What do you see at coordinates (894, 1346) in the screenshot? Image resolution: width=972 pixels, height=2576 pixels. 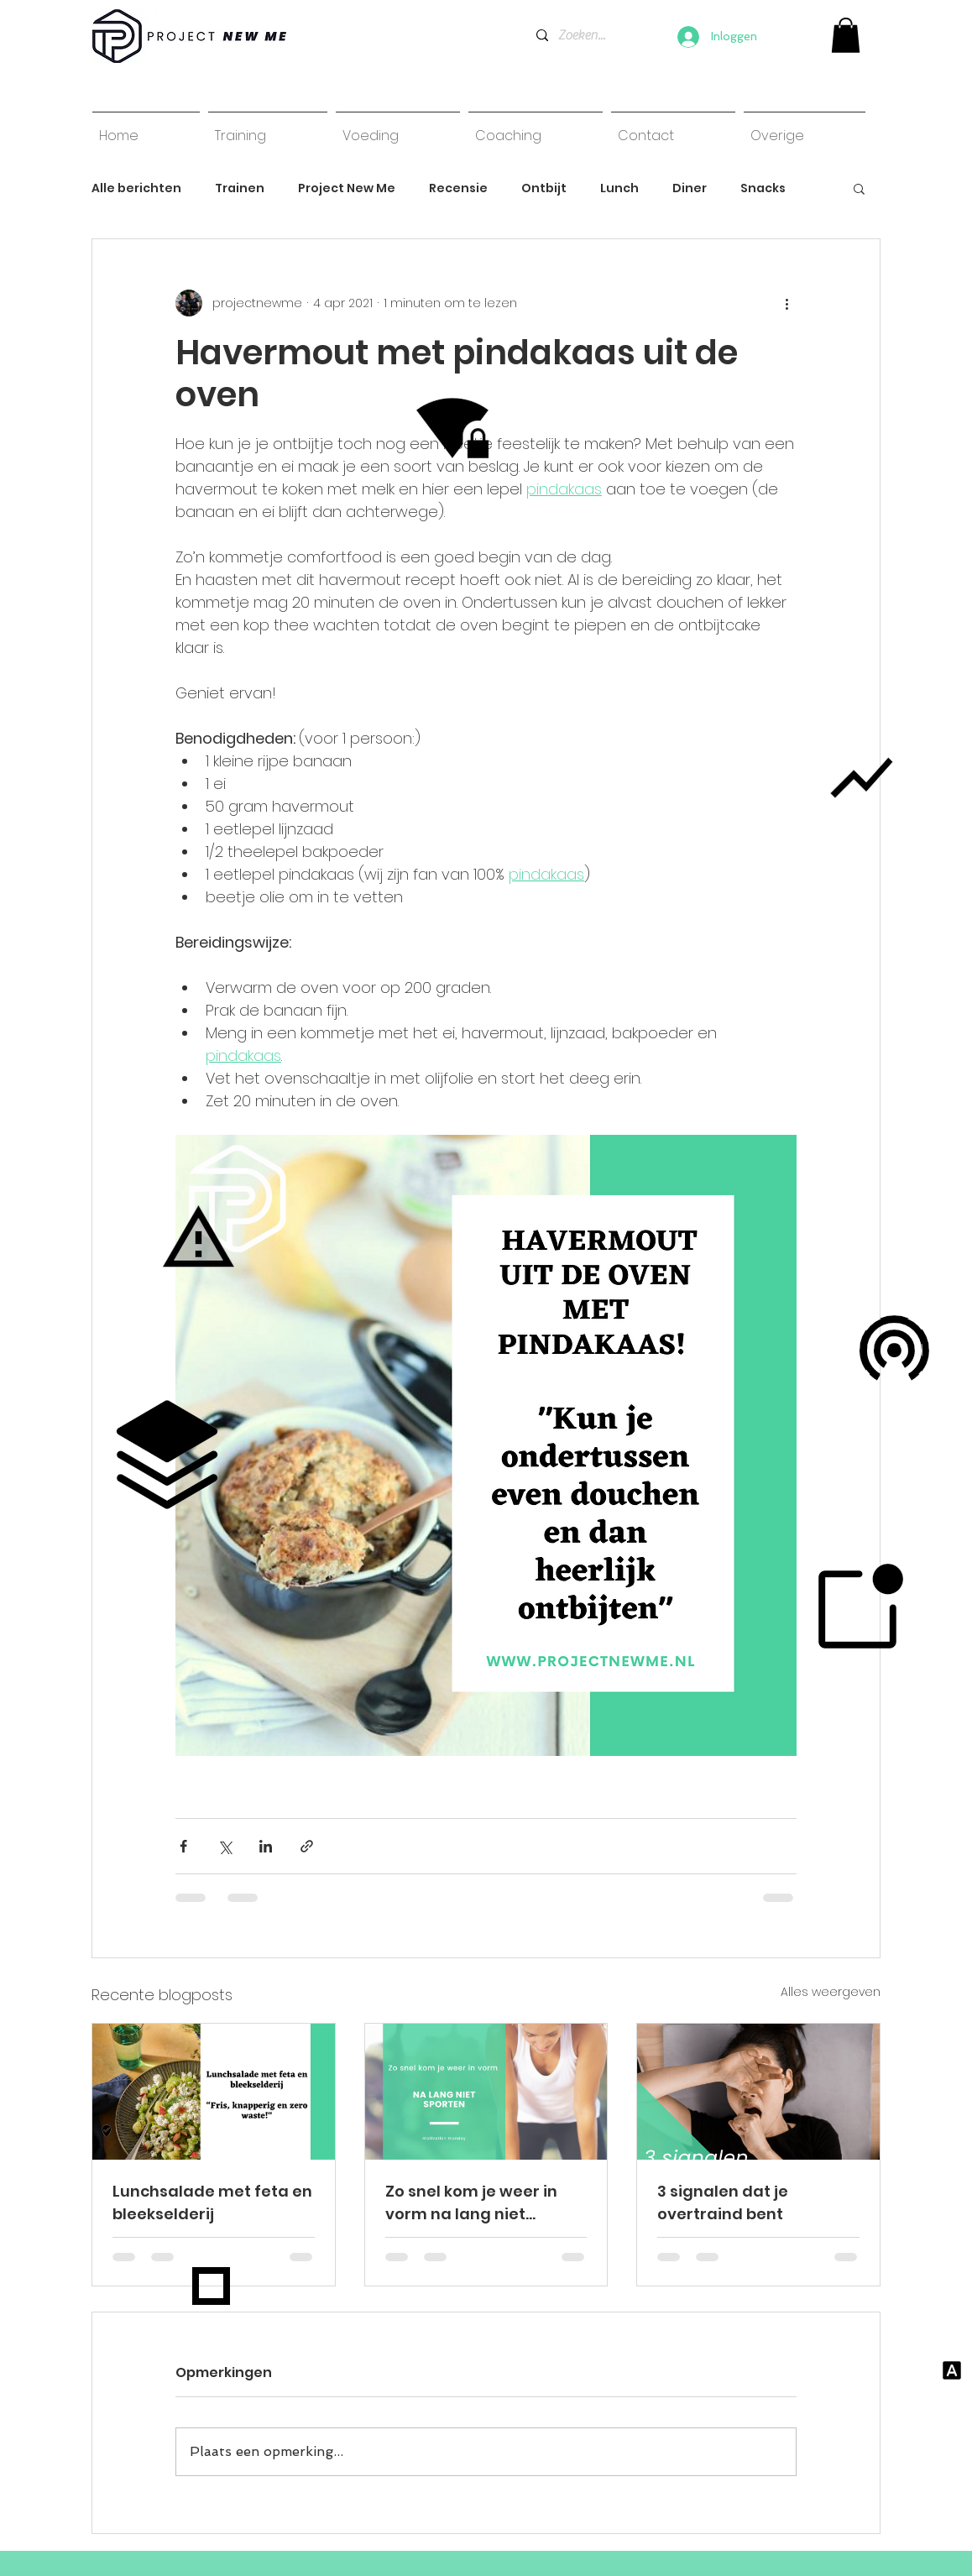 I see `enable mobile hotspot or wifi tethering` at bounding box center [894, 1346].